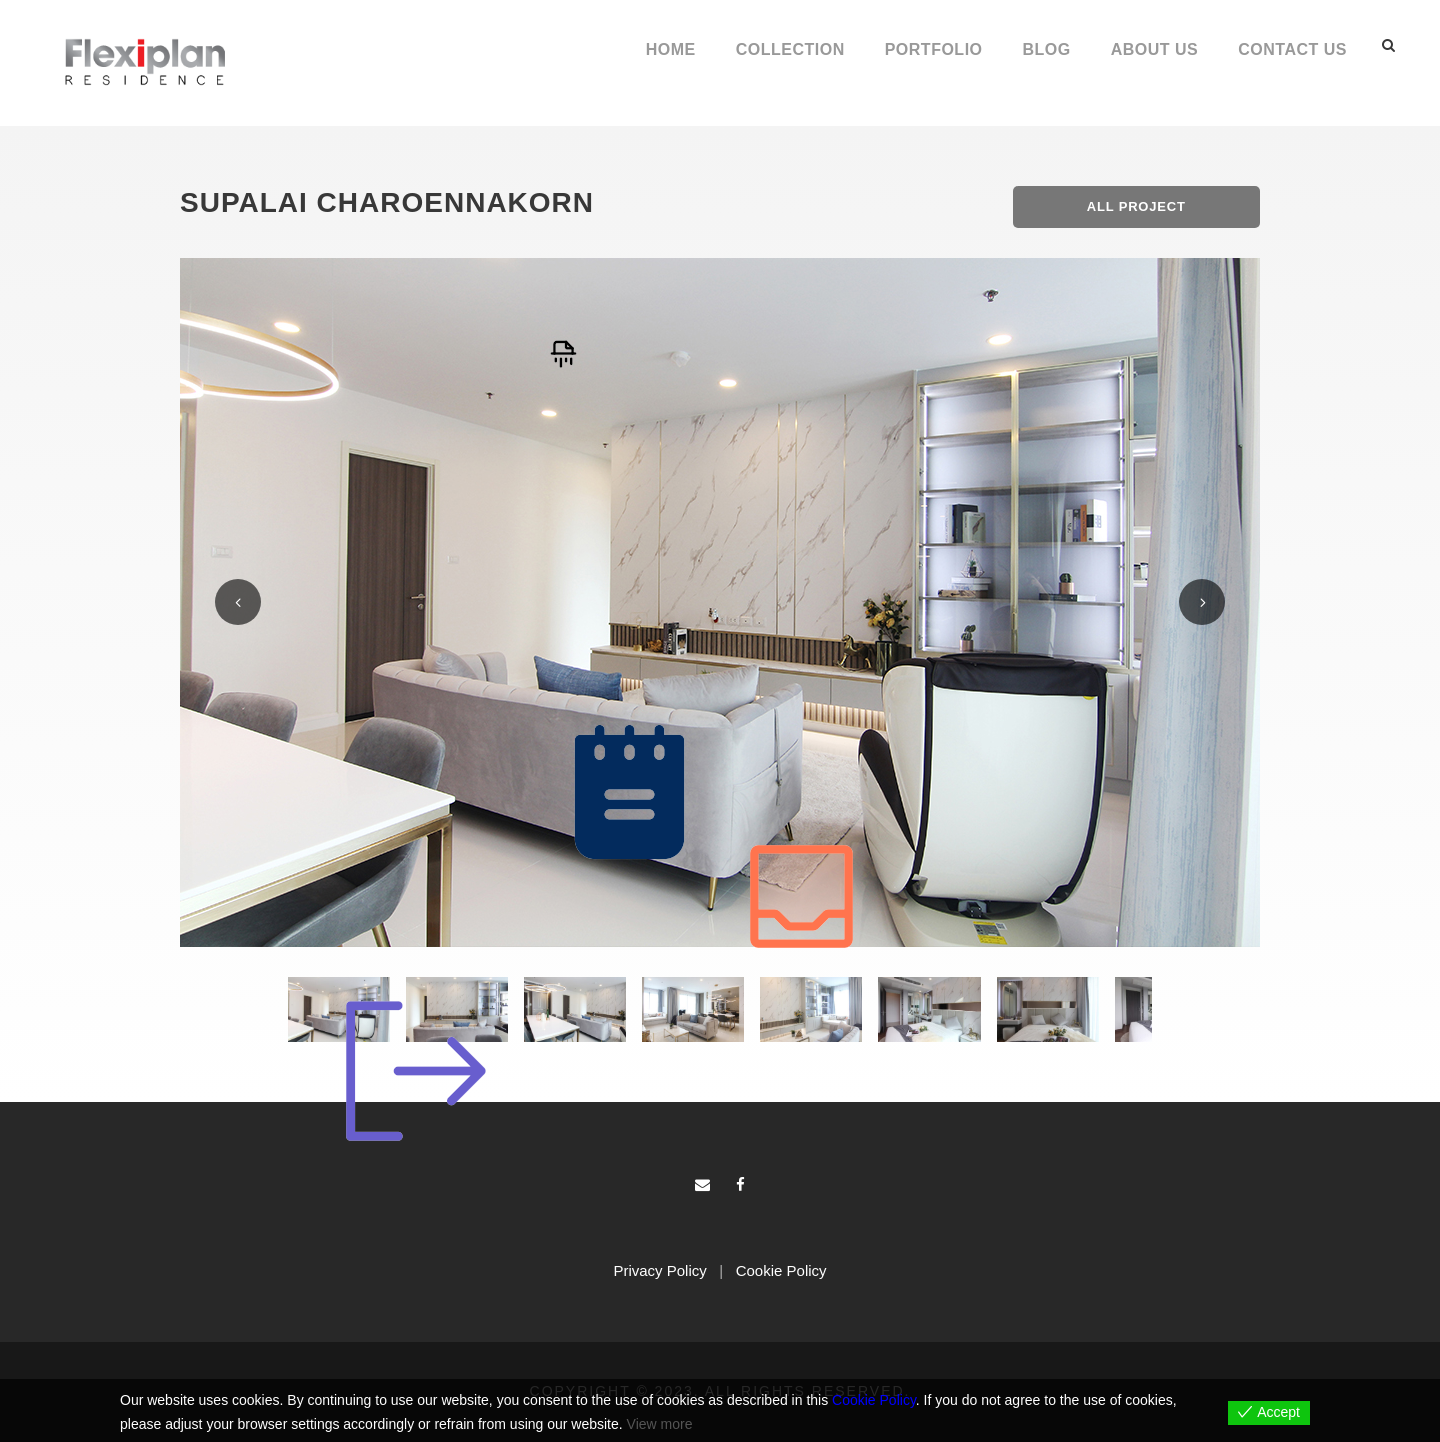 The image size is (1440, 1442). What do you see at coordinates (563, 353) in the screenshot?
I see `permanently delete a file` at bounding box center [563, 353].